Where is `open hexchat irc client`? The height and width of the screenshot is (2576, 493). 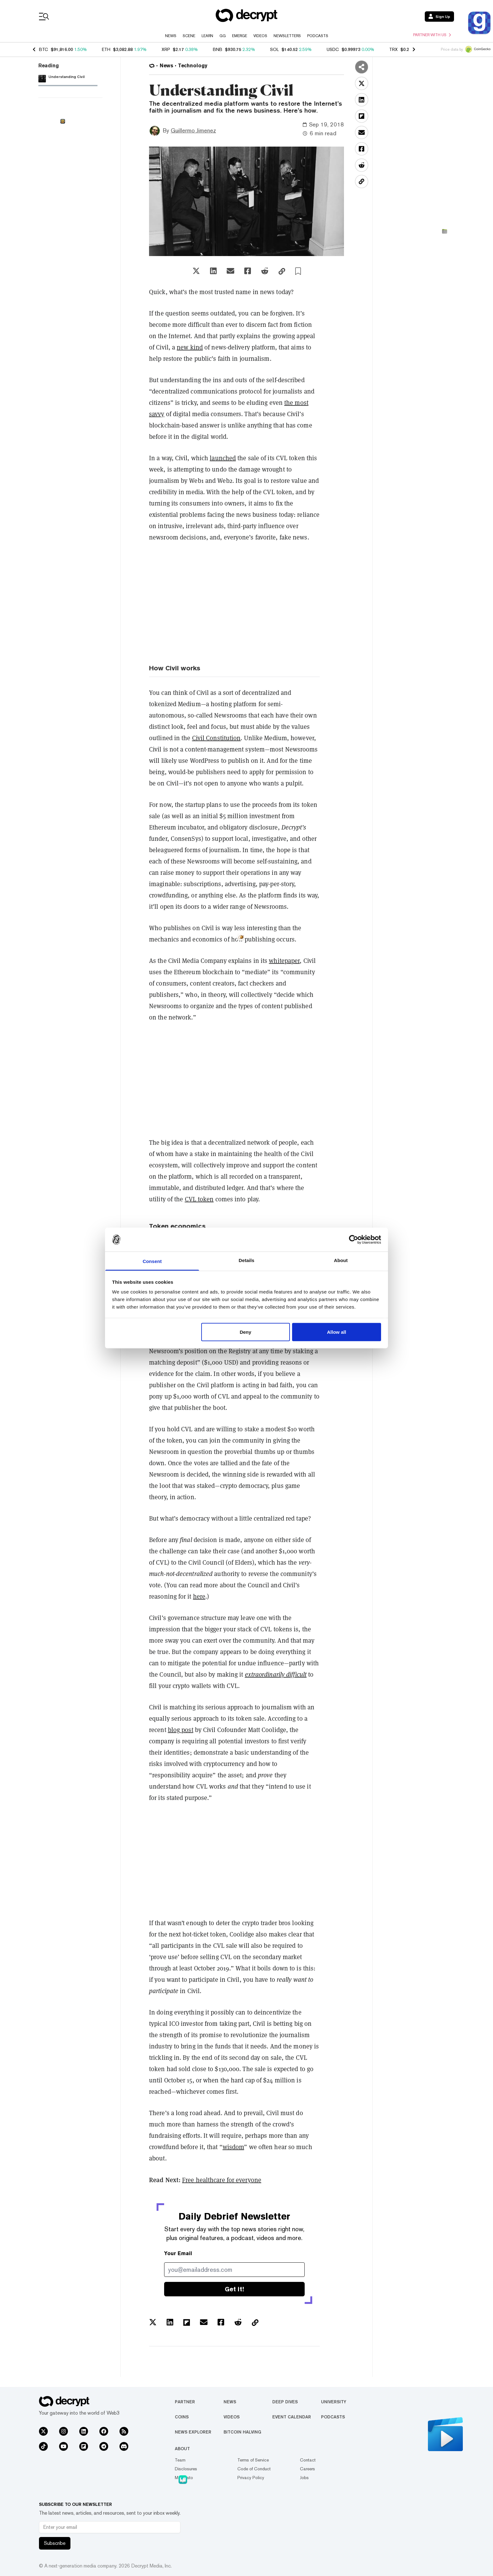
open hexchat irc client is located at coordinates (63, 121).